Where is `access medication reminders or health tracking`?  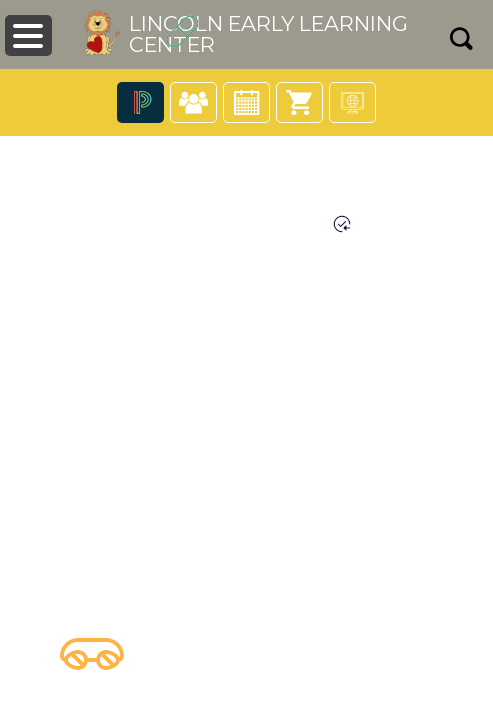
access medication reminders or health tracking is located at coordinates (182, 31).